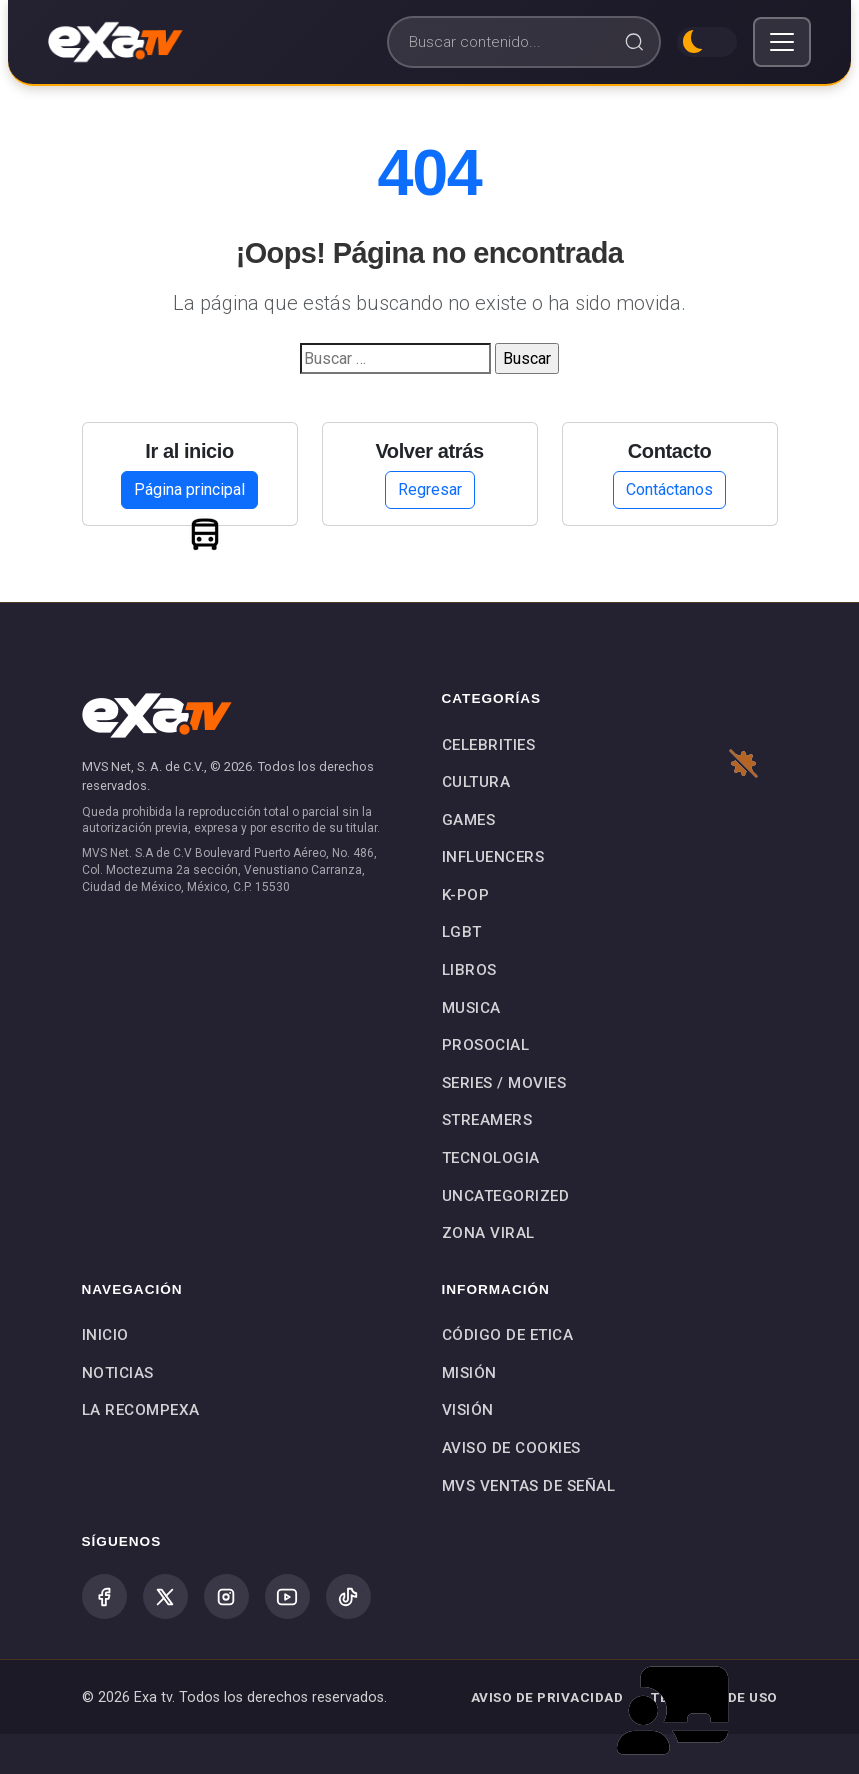 Image resolution: width=859 pixels, height=1774 pixels. What do you see at coordinates (675, 1707) in the screenshot?
I see `access teaching or presentation tools` at bounding box center [675, 1707].